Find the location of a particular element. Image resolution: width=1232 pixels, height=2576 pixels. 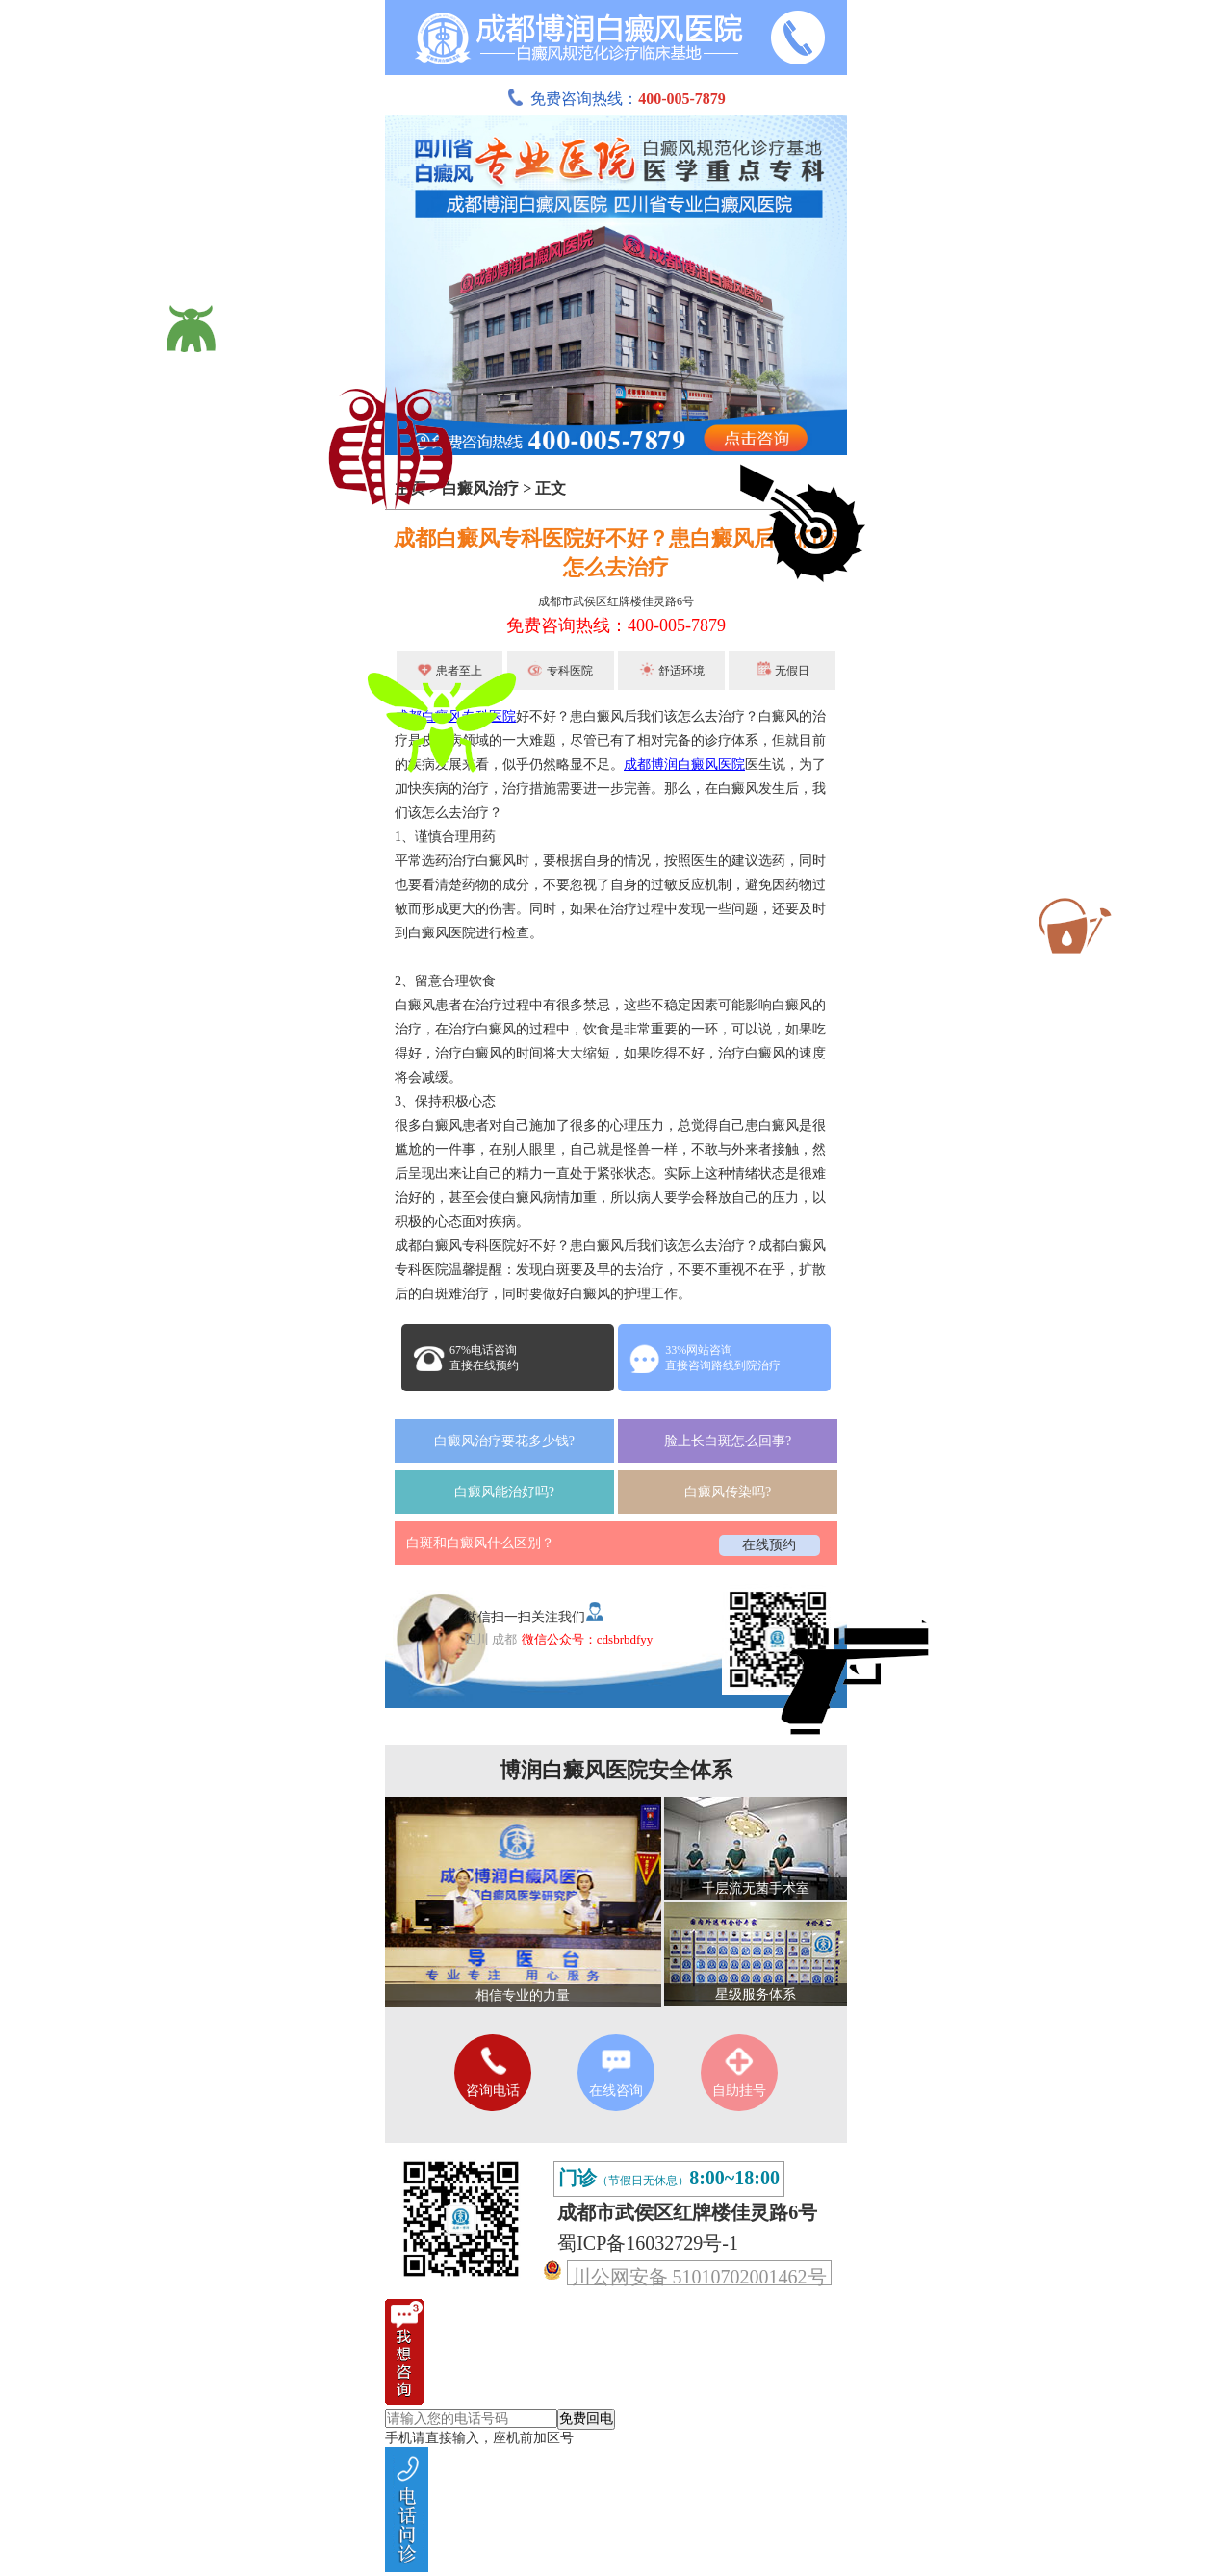

cut or slice content into sections is located at coordinates (803, 520).